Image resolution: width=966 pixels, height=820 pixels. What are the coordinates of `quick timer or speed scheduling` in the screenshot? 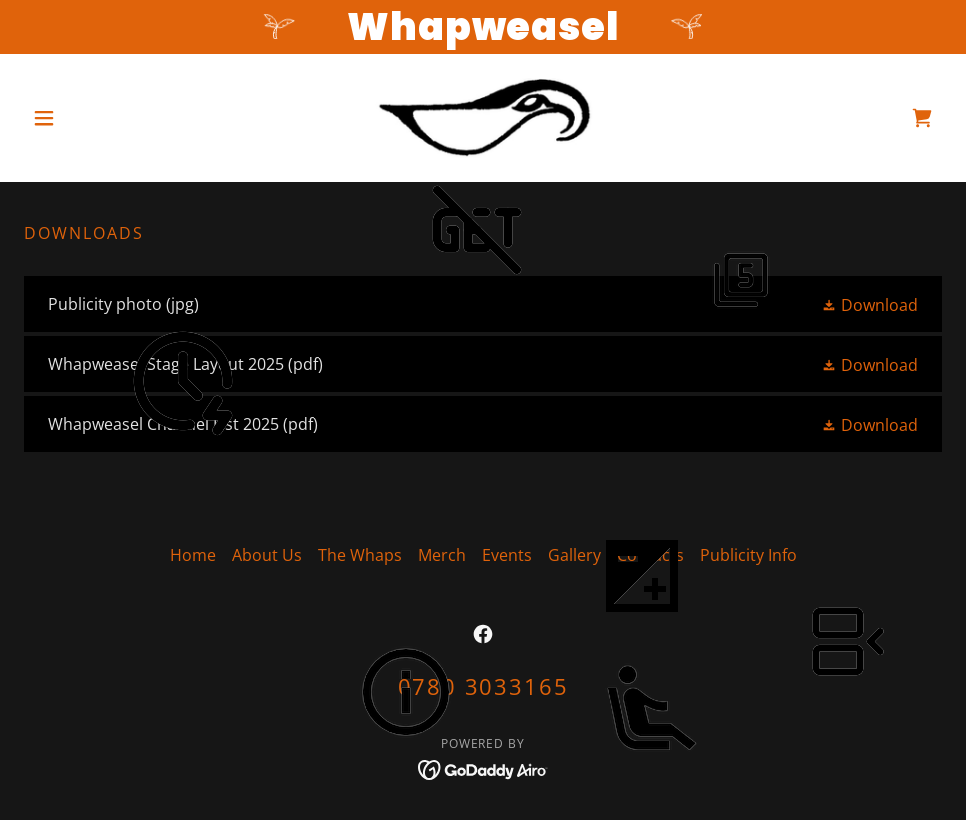 It's located at (183, 381).